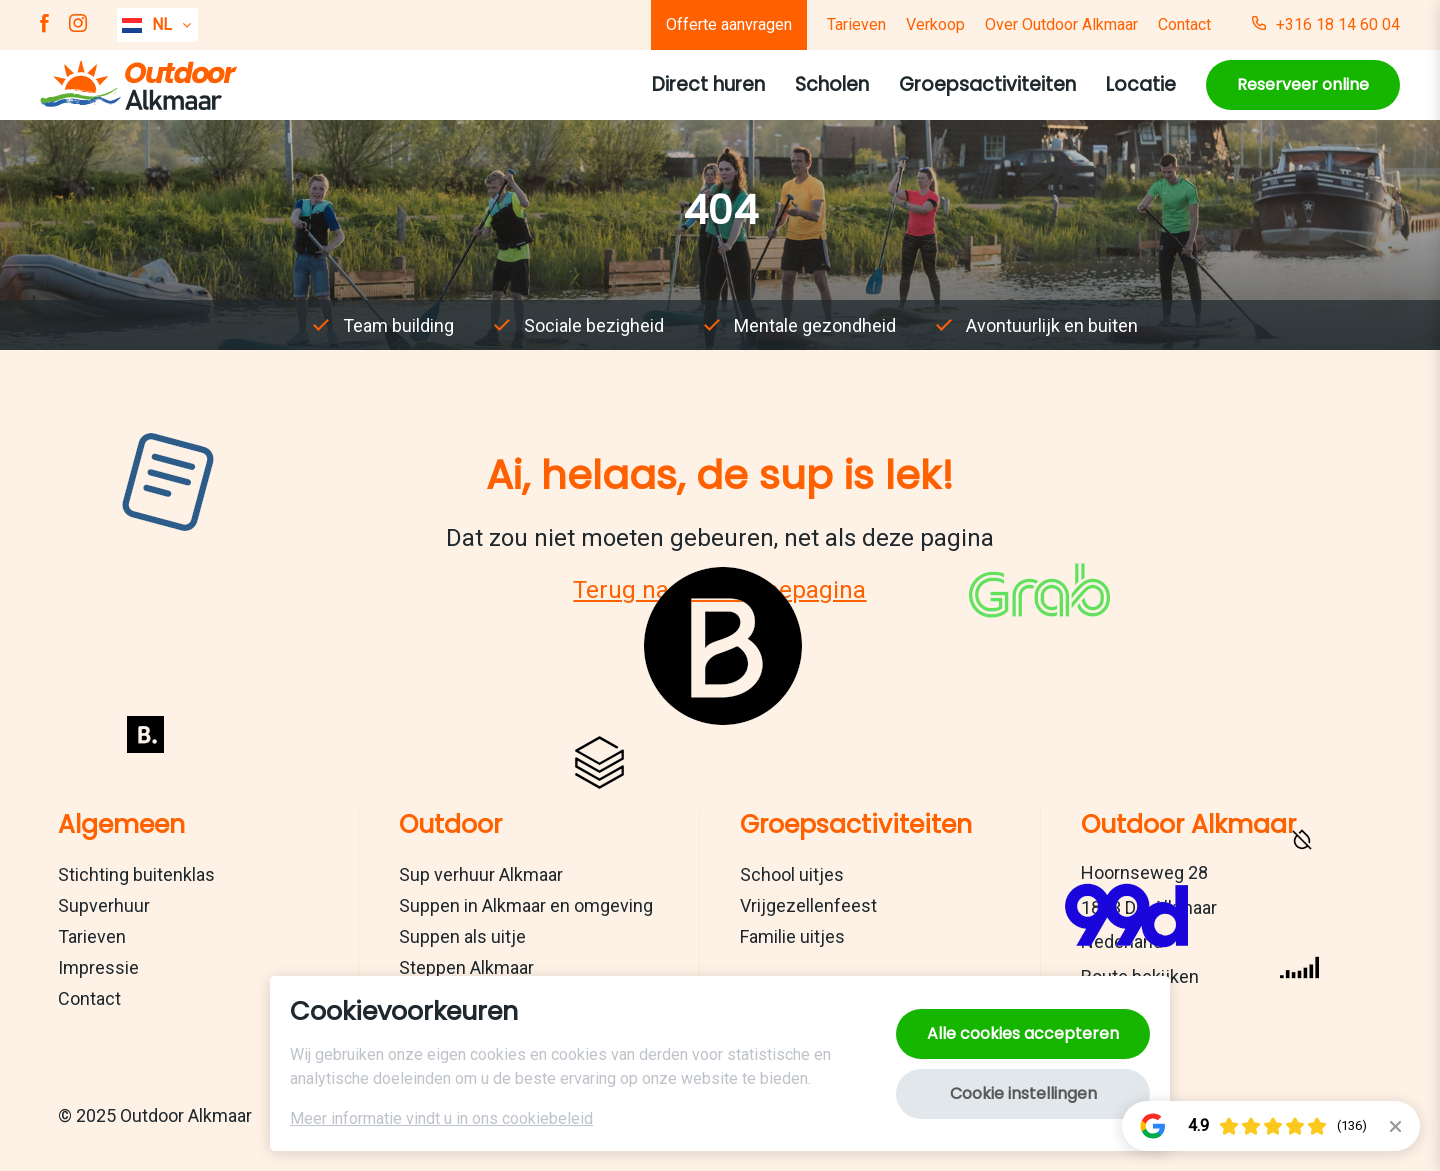 Image resolution: width=1440 pixels, height=1171 pixels. I want to click on open Databricks platform, so click(599, 762).